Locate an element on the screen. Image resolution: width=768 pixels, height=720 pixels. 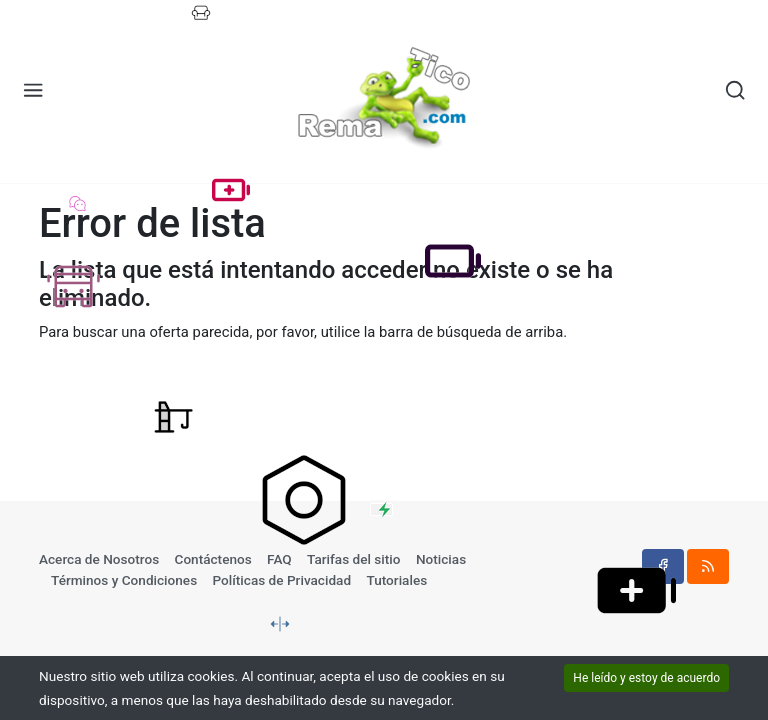
construction or building in progress is located at coordinates (173, 417).